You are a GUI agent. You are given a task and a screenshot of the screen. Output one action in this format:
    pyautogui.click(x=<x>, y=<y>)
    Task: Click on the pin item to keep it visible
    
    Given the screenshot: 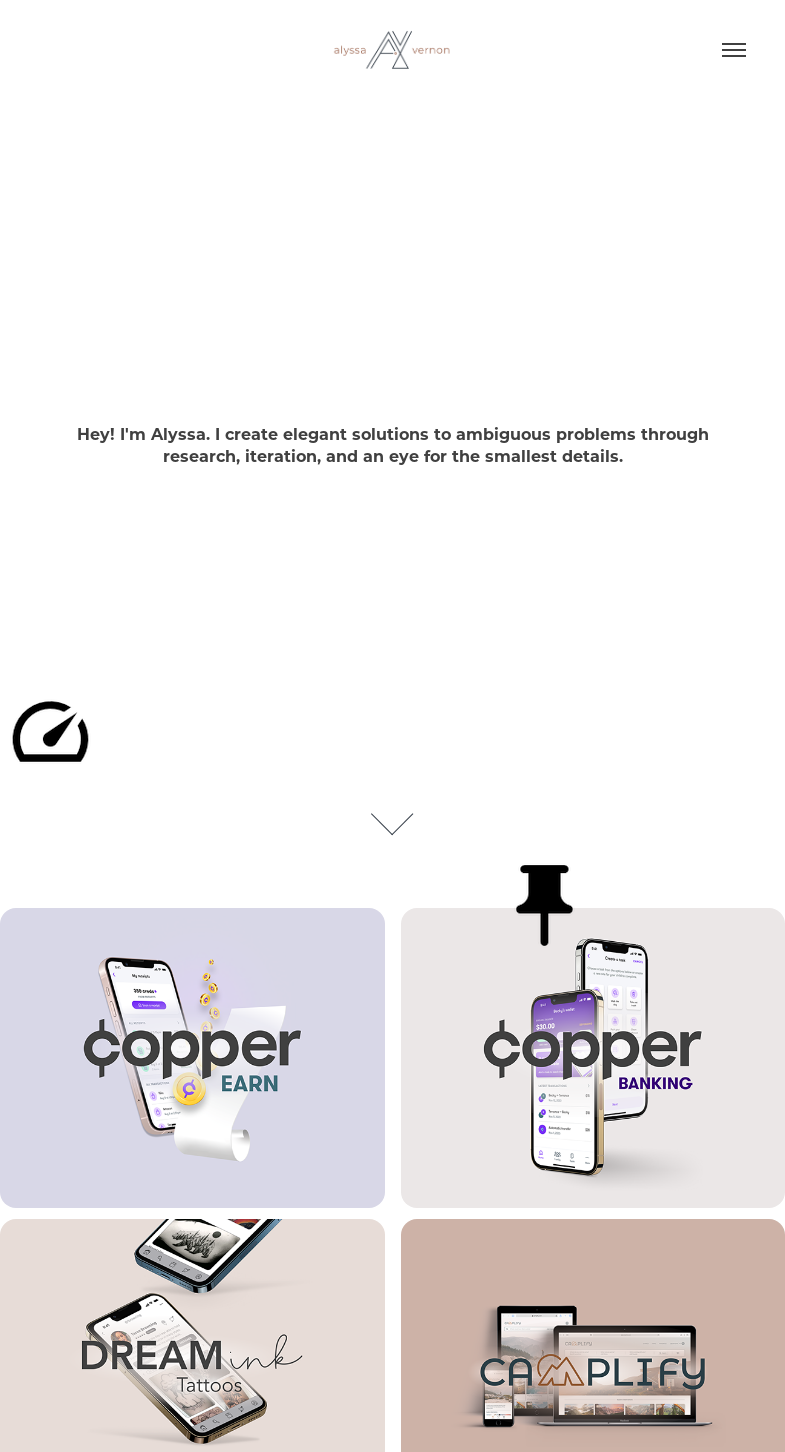 What is the action you would take?
    pyautogui.click(x=544, y=905)
    